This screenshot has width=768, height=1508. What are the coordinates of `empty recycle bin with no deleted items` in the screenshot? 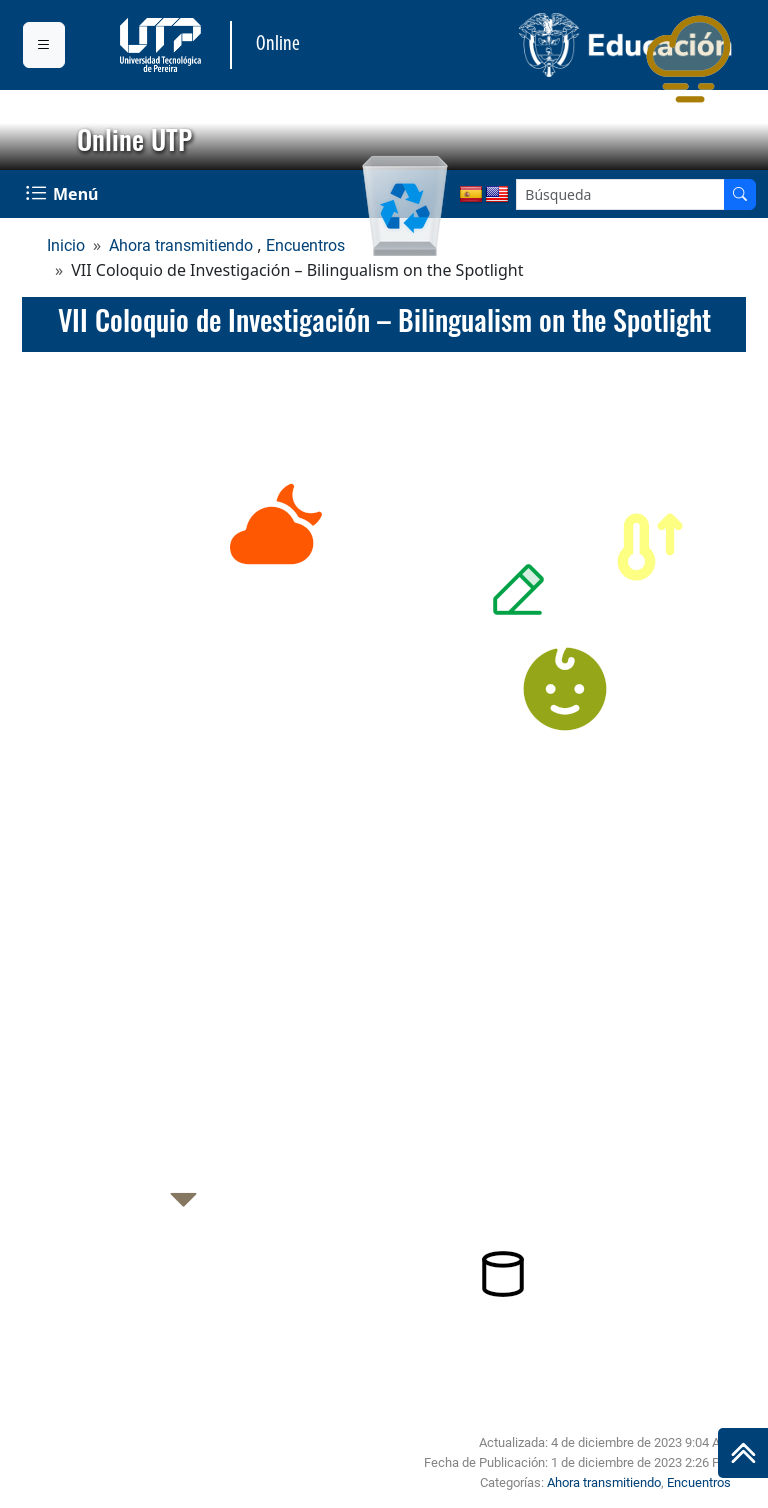 It's located at (405, 206).